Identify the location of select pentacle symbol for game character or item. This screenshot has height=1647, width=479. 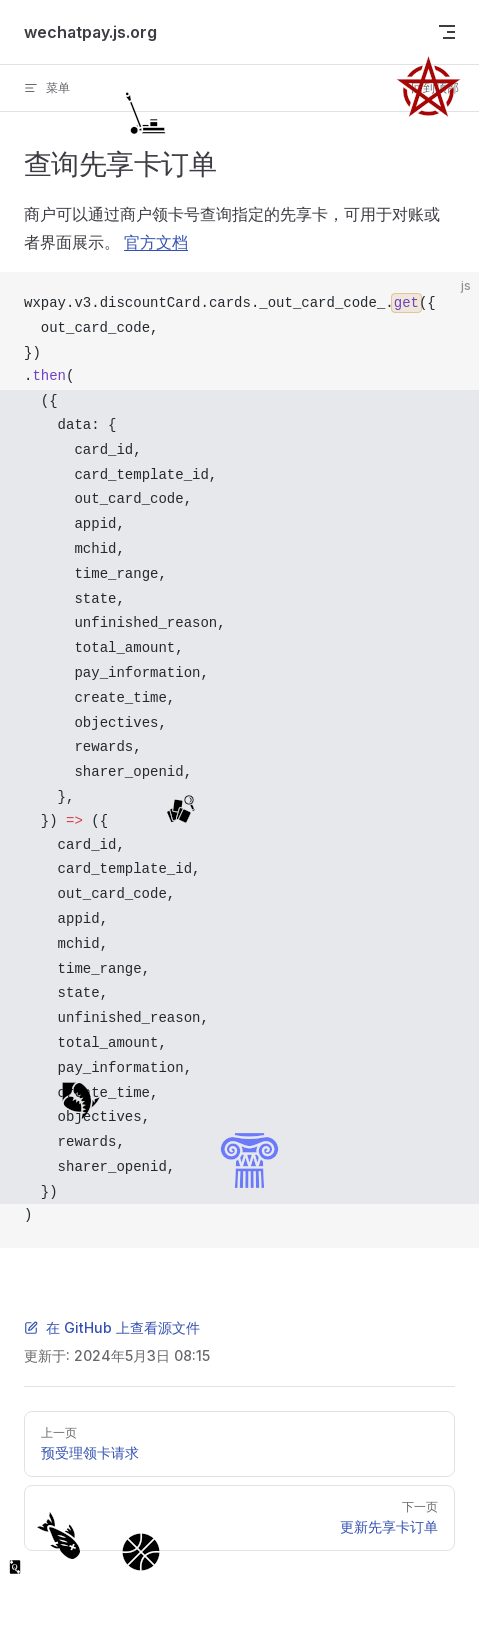
(428, 86).